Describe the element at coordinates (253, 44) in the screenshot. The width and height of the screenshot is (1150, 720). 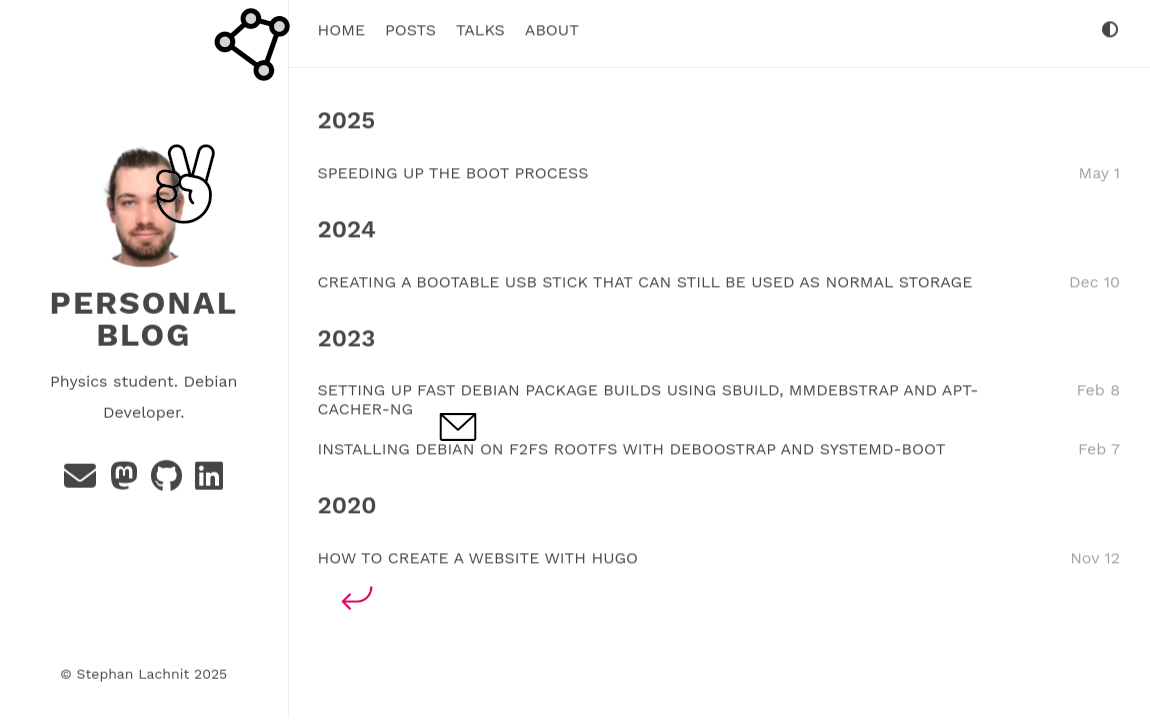
I see `create a polygon shape` at that location.